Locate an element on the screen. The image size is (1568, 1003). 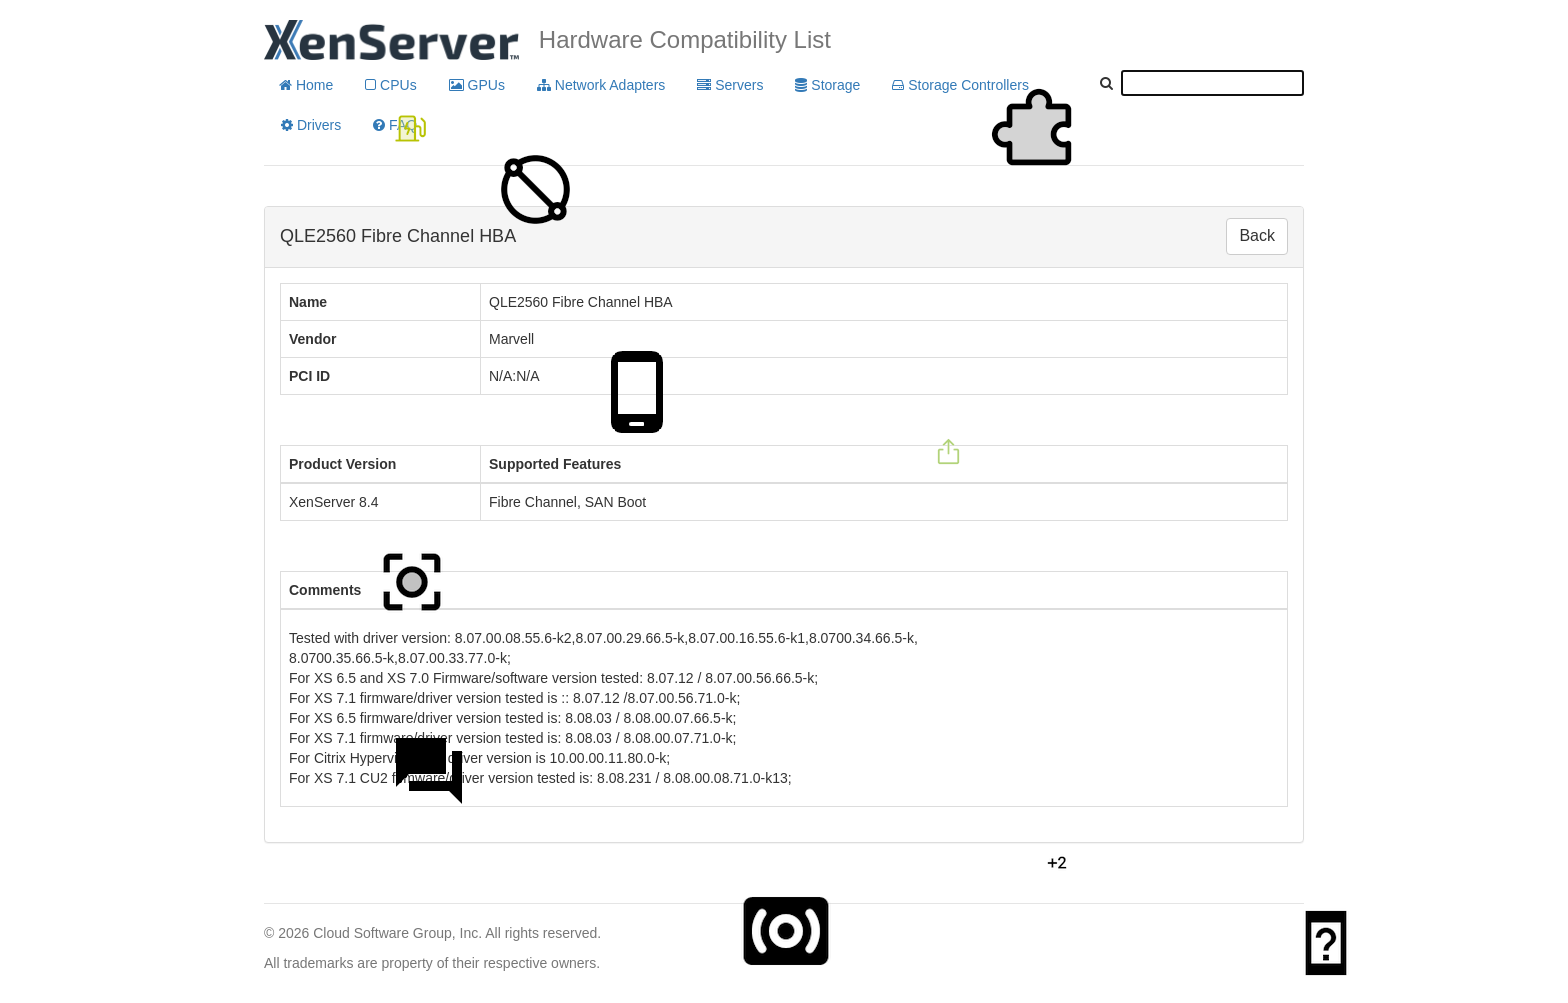
open discussion forum or community chat is located at coordinates (429, 771).